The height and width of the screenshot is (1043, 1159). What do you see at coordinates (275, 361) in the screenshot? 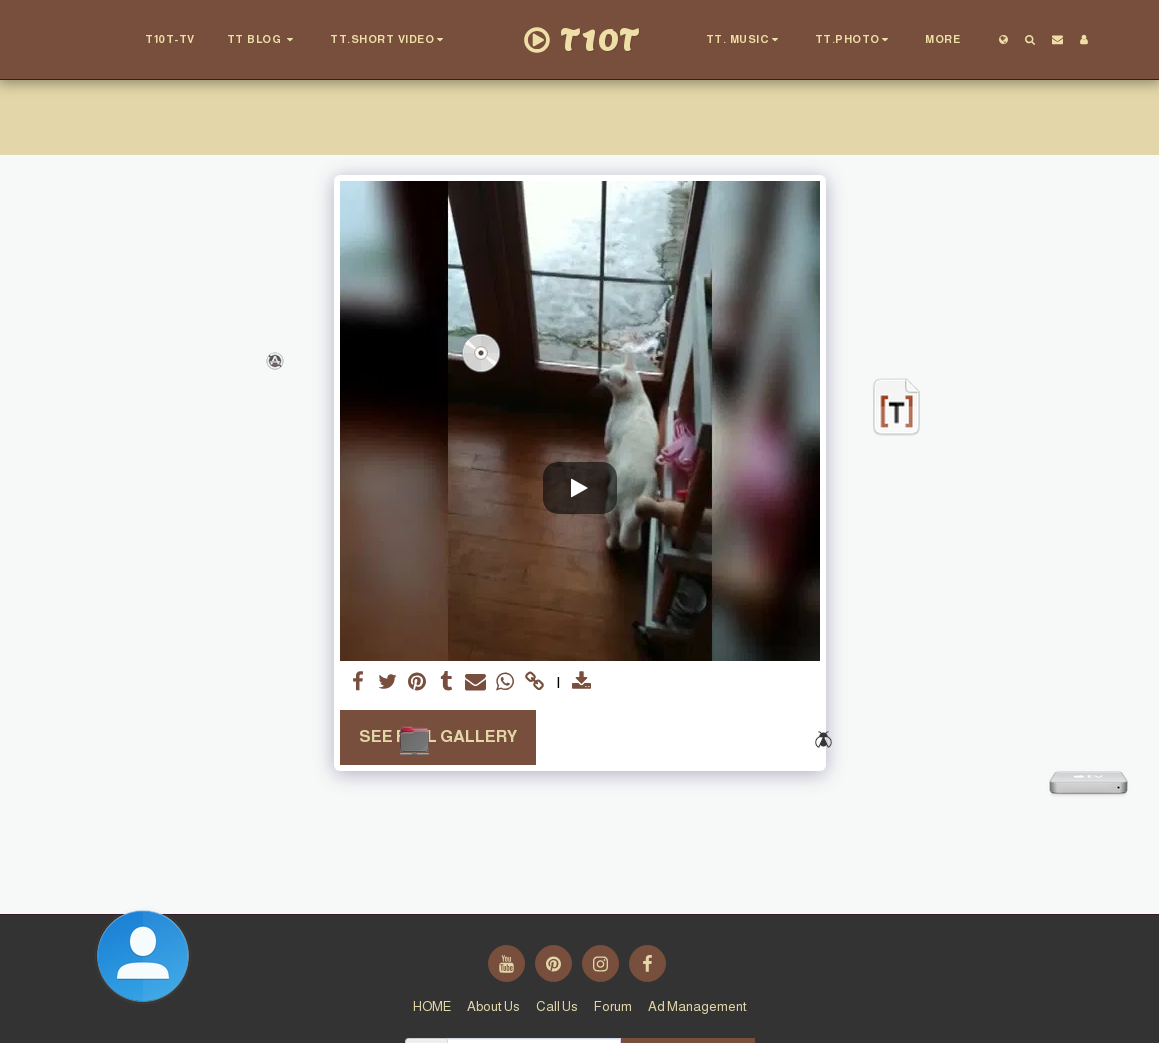
I see `check for available system updates` at bounding box center [275, 361].